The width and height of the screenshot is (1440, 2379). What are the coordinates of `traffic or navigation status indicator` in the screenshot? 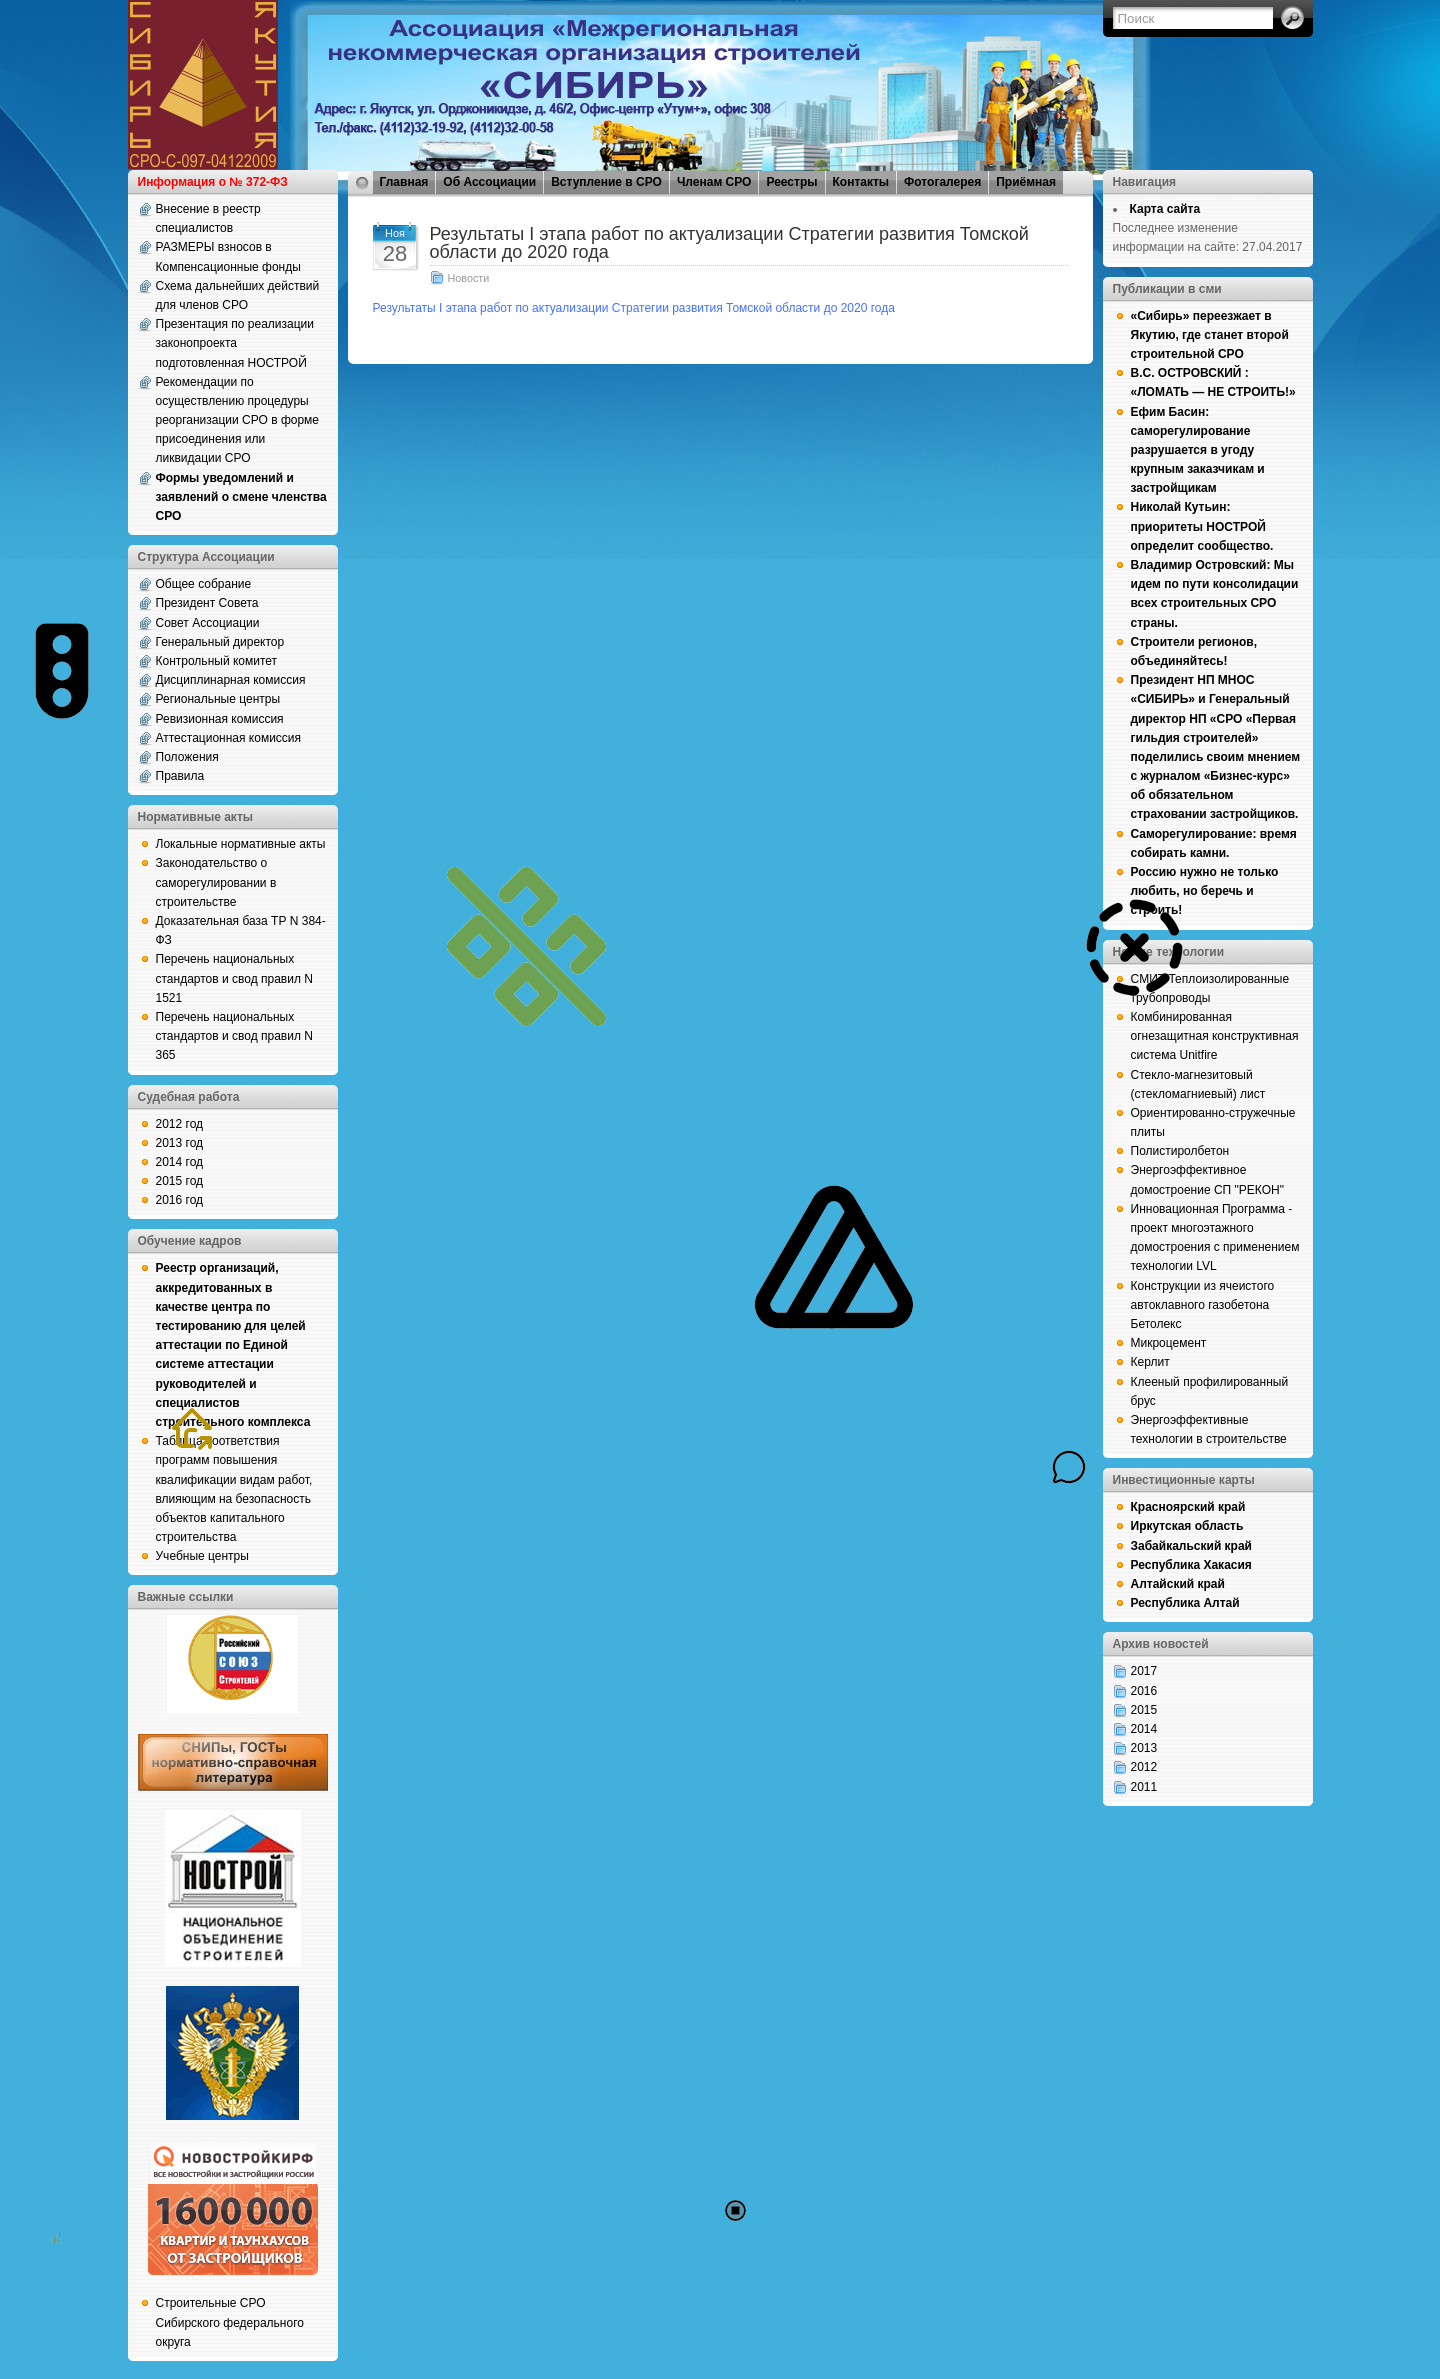 It's located at (62, 671).